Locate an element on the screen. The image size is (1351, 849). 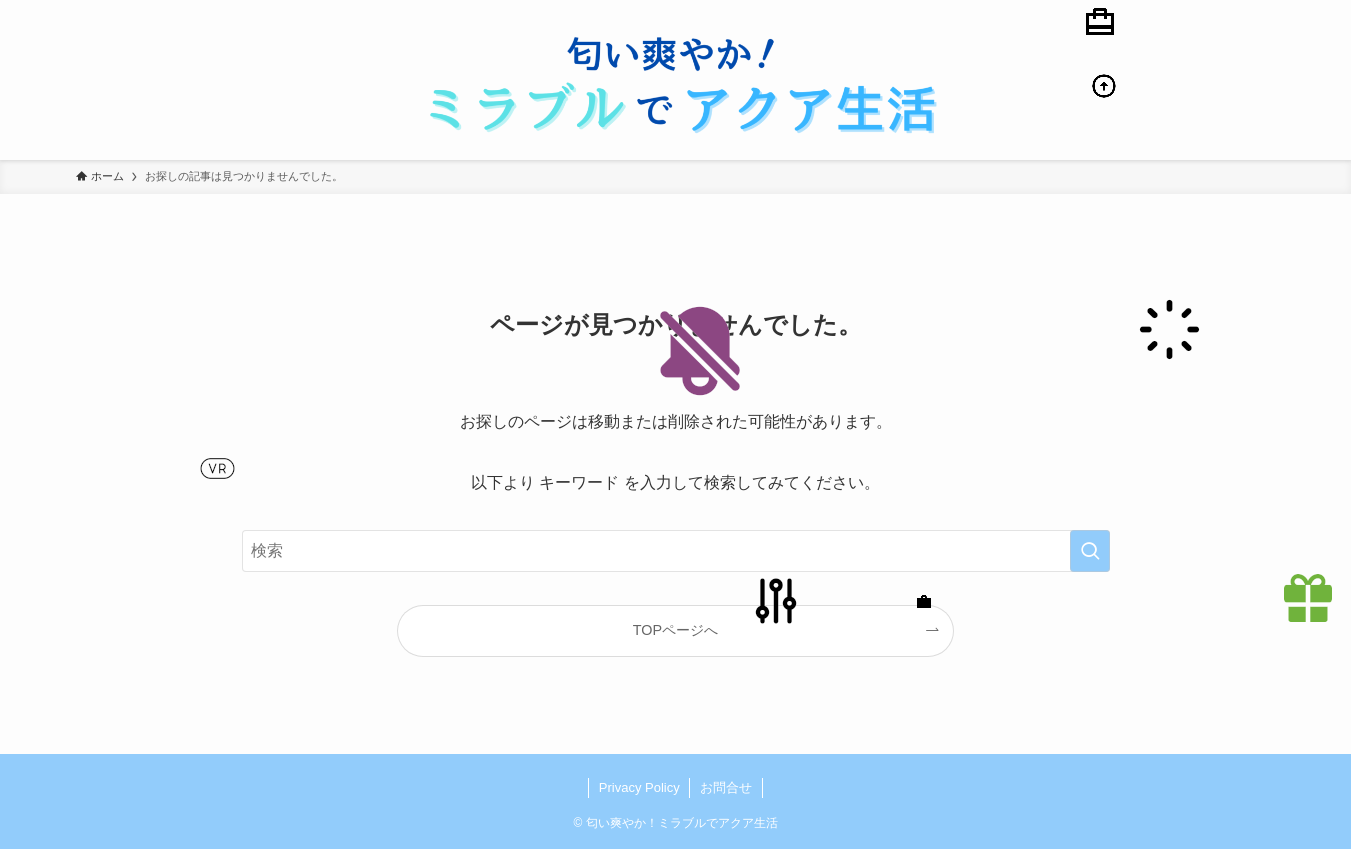
access work-related files or documents is located at coordinates (924, 602).